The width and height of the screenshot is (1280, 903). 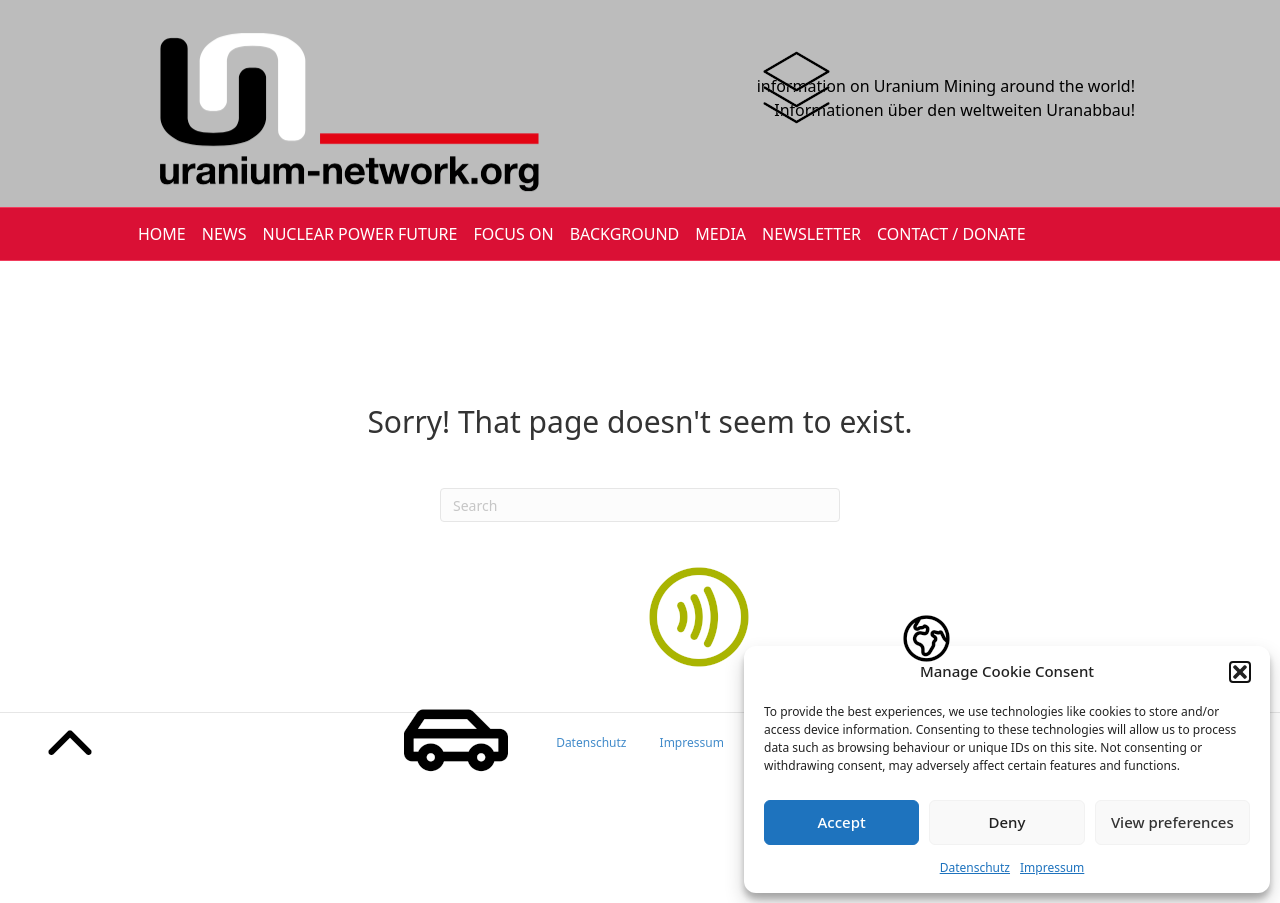 What do you see at coordinates (70, 754) in the screenshot?
I see `collapse an expanded section` at bounding box center [70, 754].